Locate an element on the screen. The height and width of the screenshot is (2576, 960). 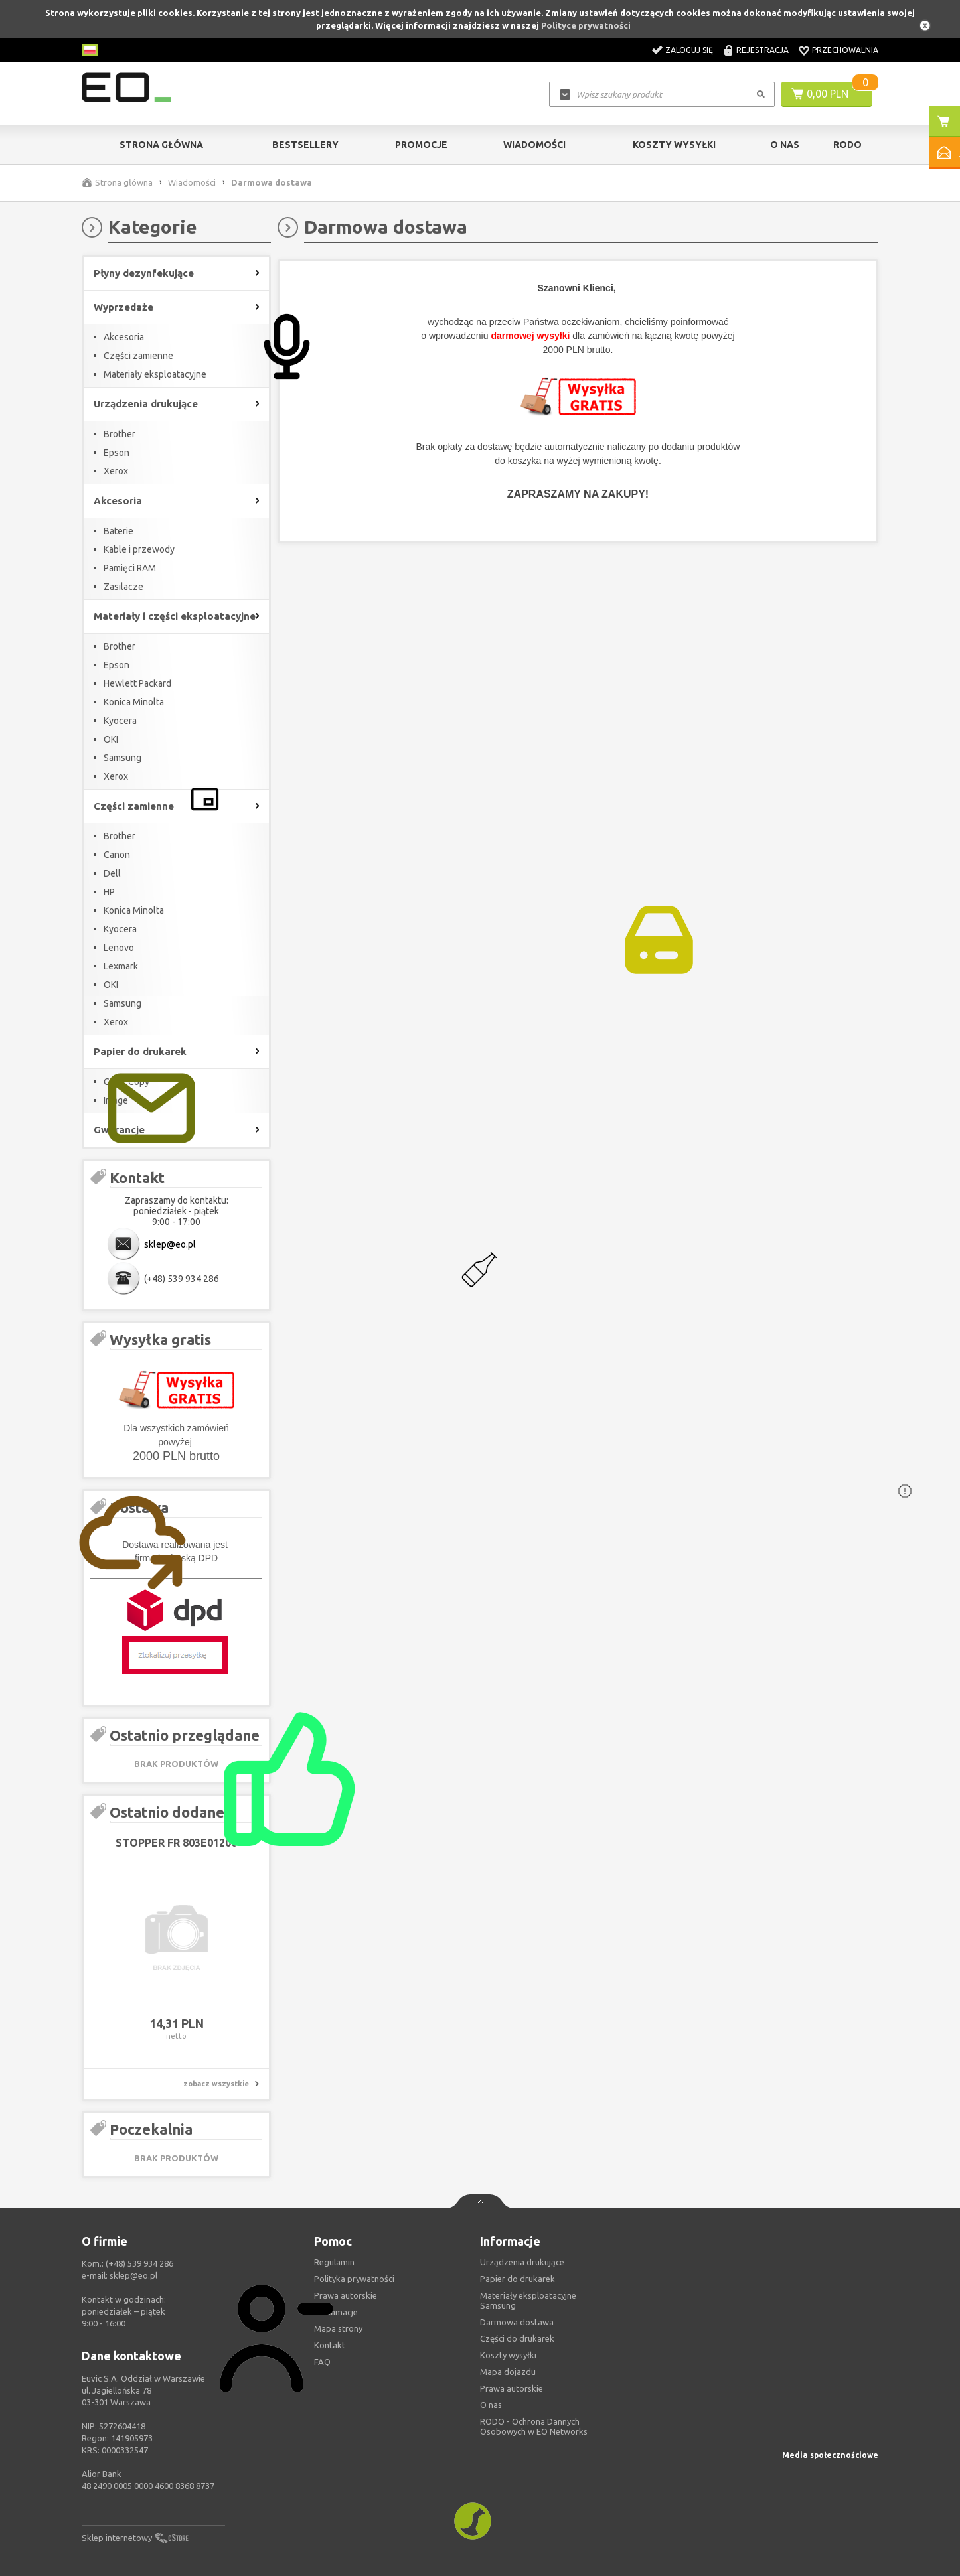
indicates a warning or critical alert is located at coordinates (905, 1491).